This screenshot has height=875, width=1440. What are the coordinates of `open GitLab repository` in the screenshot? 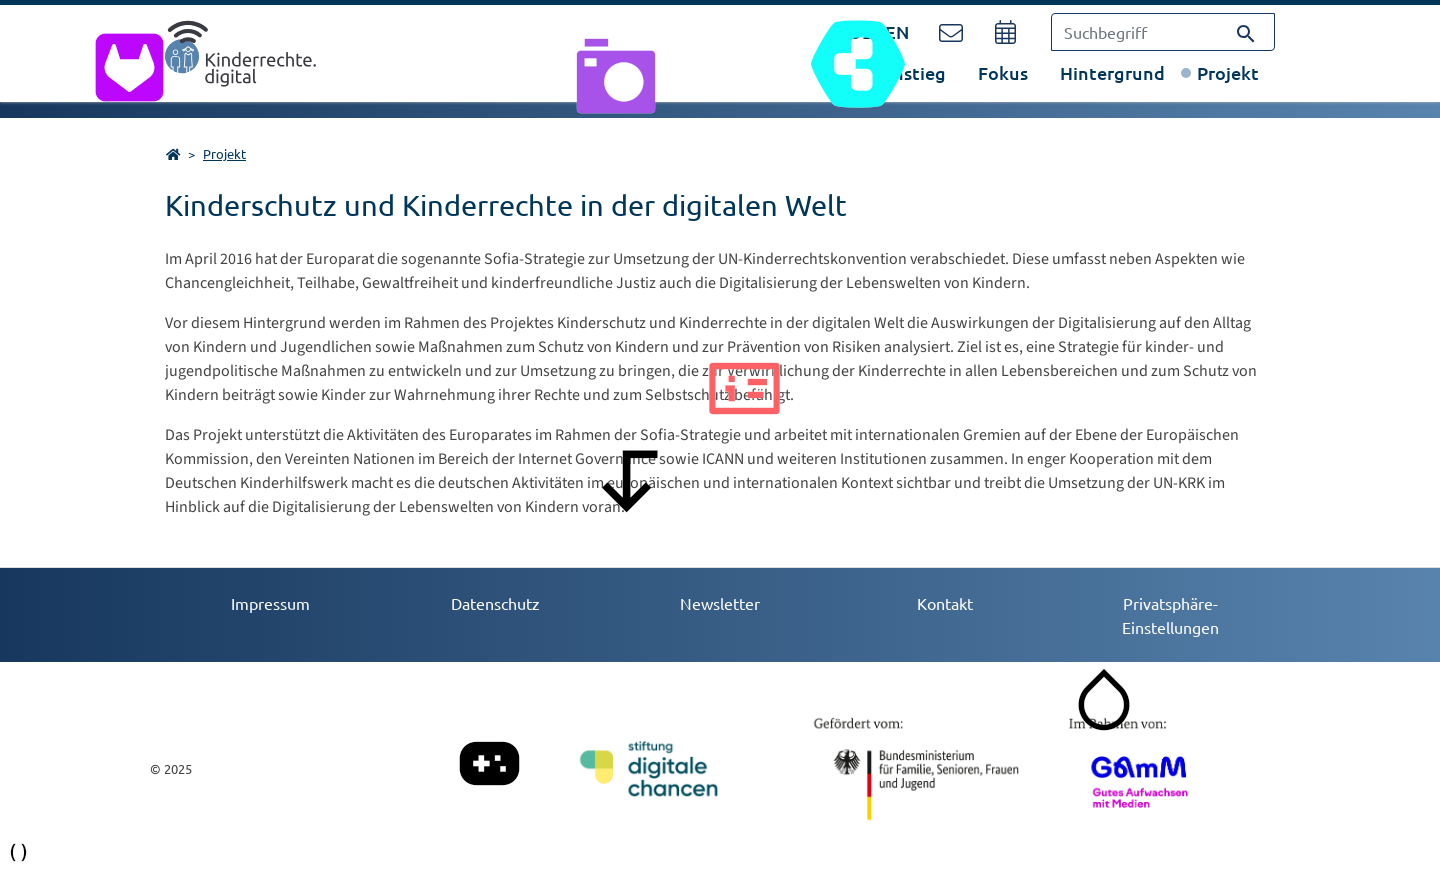 It's located at (129, 67).